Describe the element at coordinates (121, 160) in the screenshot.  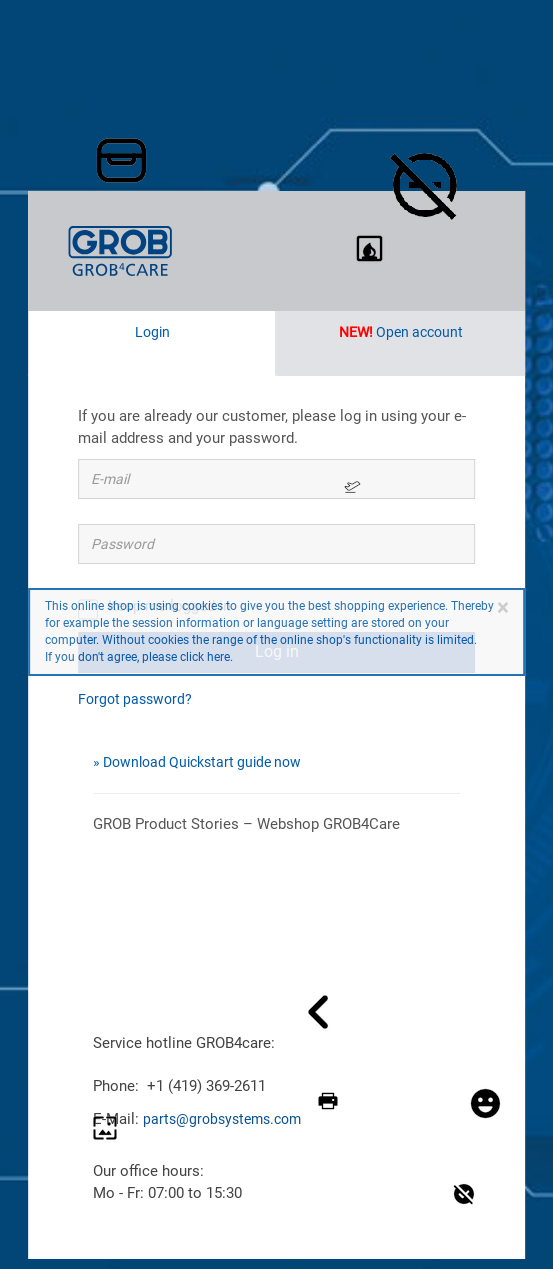
I see `airpods case battery or connection status` at that location.